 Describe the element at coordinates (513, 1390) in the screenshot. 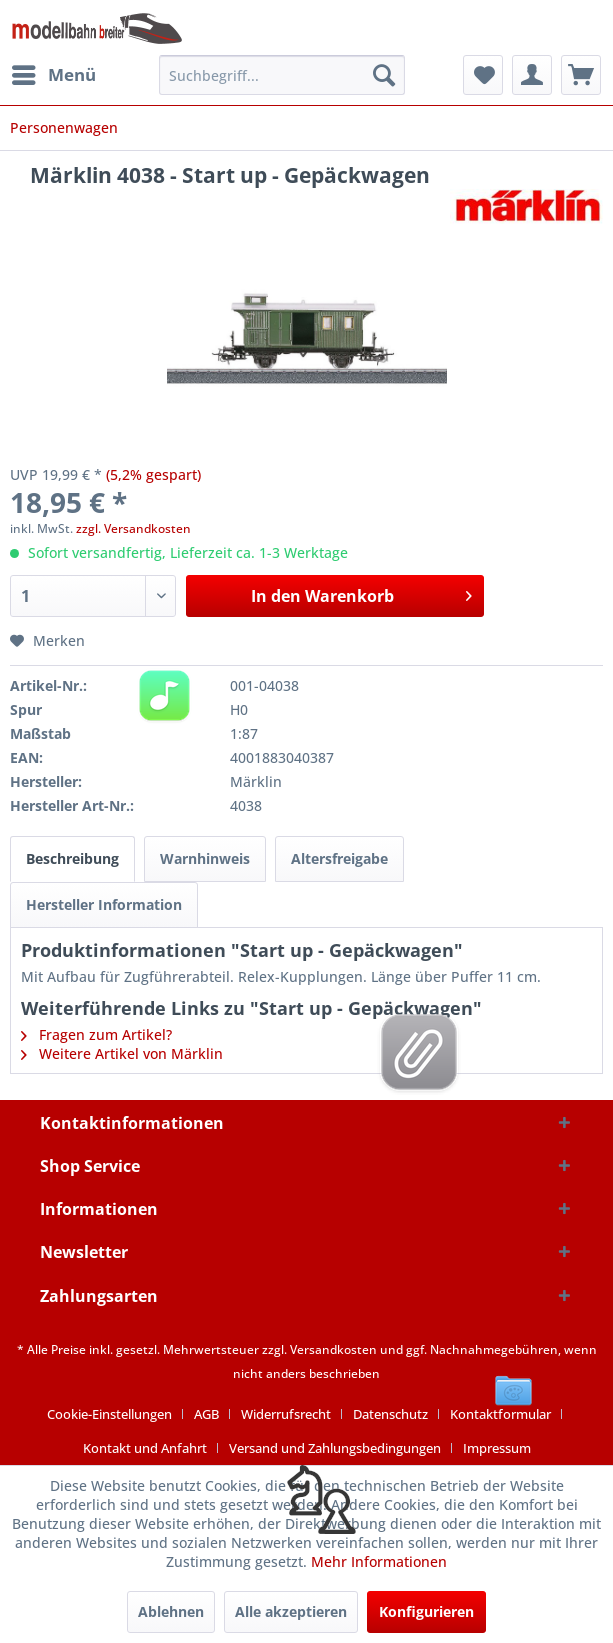

I see `open folder containing 2D artwork files` at that location.